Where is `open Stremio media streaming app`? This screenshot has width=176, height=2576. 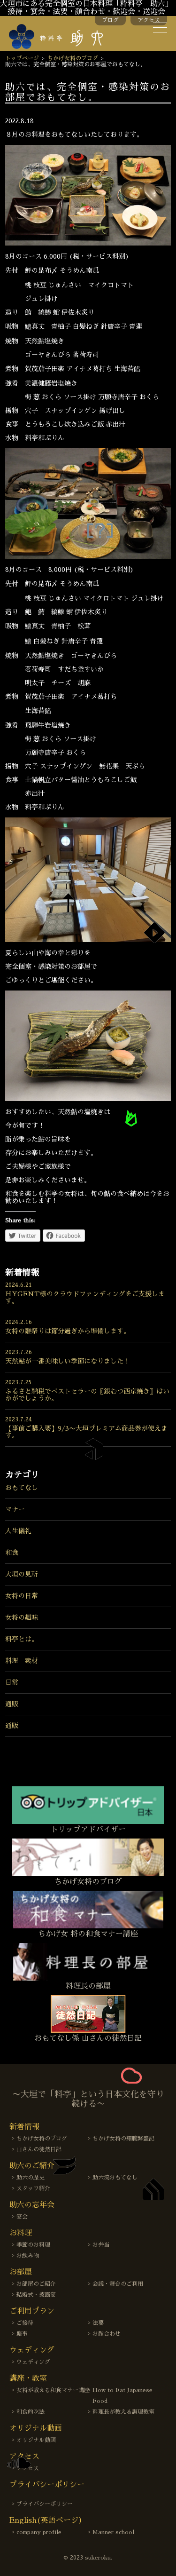 open Stremio media streaming app is located at coordinates (154, 933).